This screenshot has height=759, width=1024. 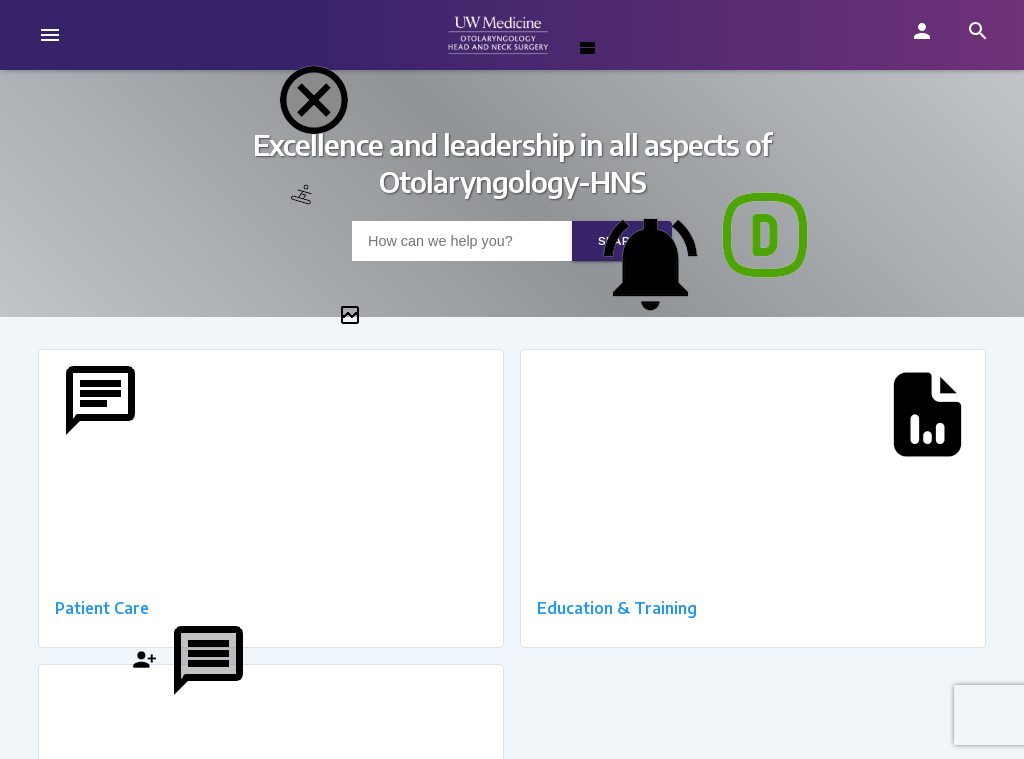 I want to click on open chat or messaging, so click(x=100, y=400).